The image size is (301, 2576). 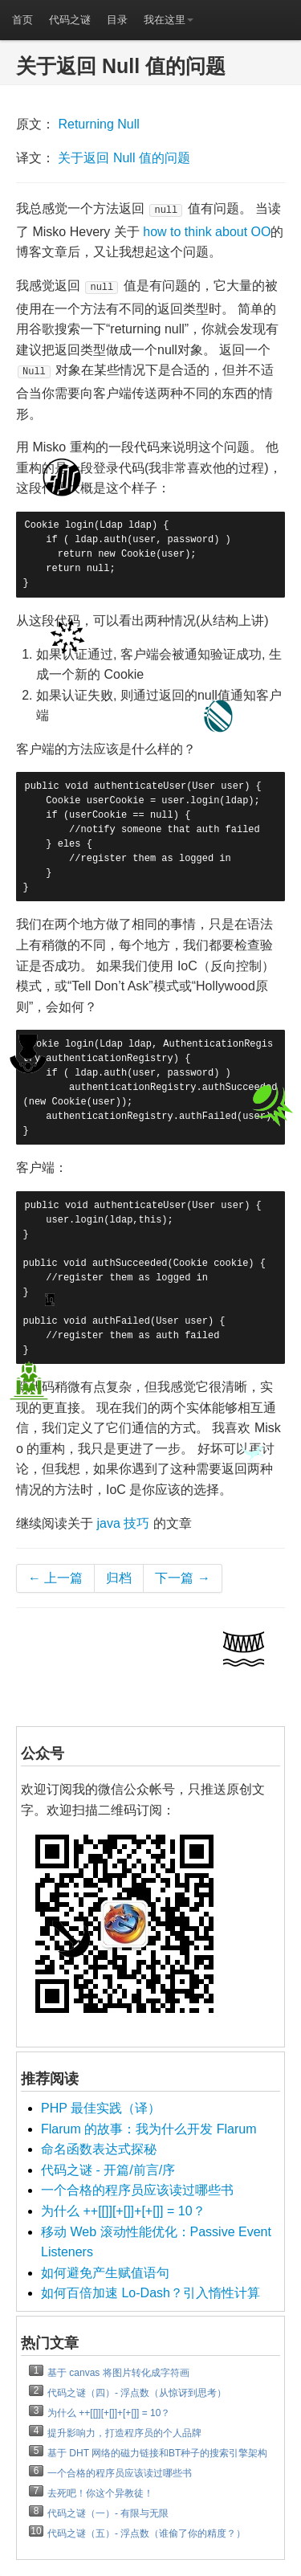 What do you see at coordinates (28, 1054) in the screenshot?
I see `view jewelry or accessories collection` at bounding box center [28, 1054].